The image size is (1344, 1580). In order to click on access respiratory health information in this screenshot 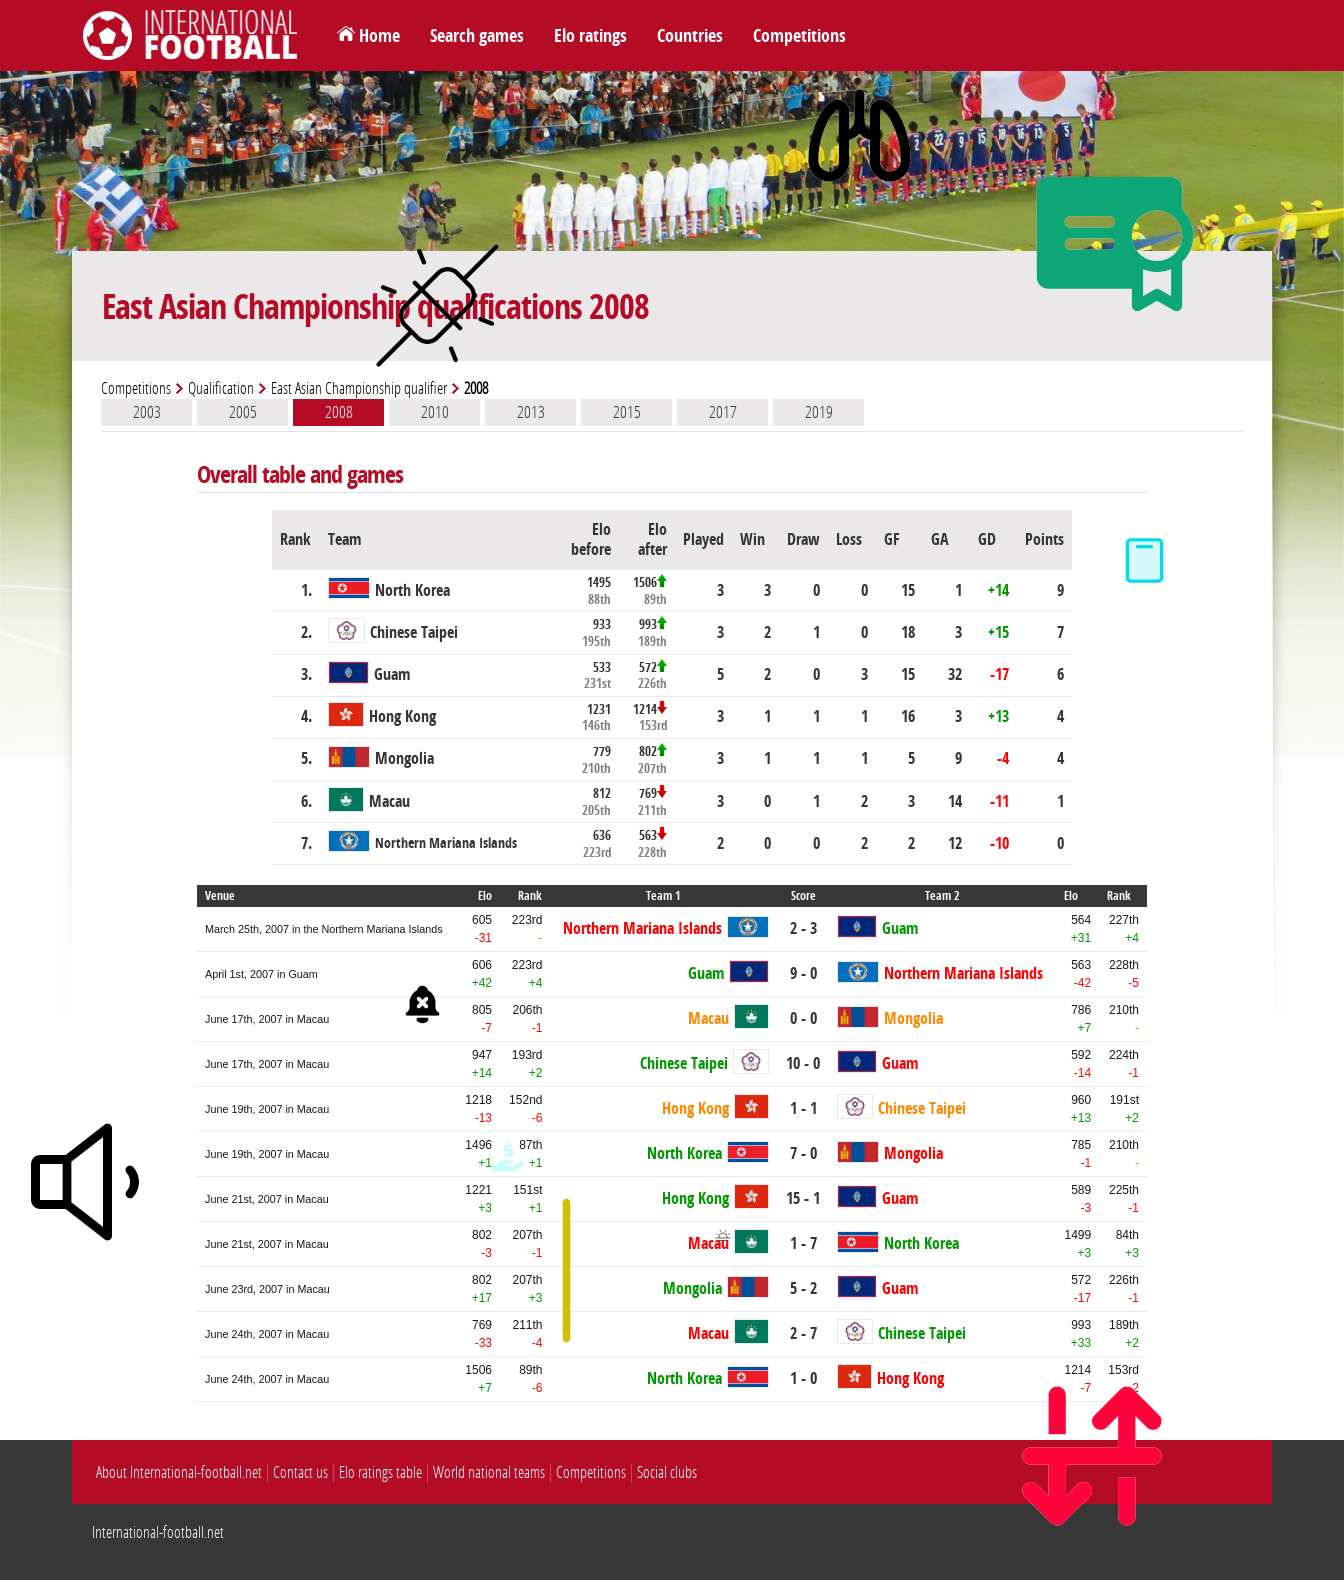, I will do `click(859, 135)`.